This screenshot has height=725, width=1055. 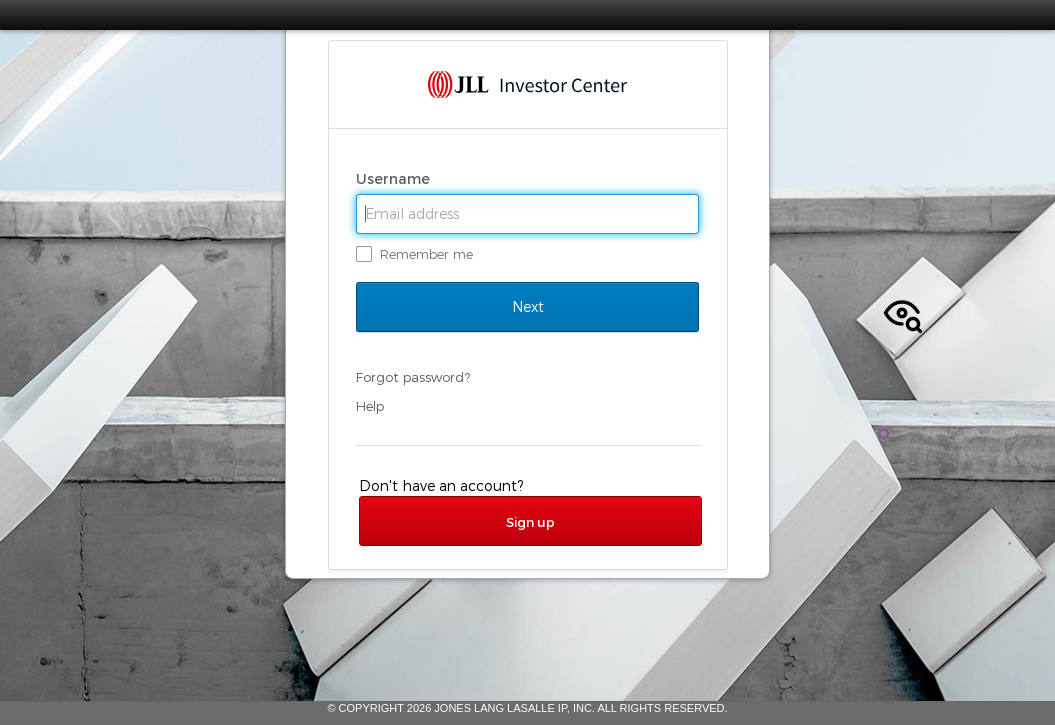 I want to click on search through viewed or watched items, so click(x=902, y=313).